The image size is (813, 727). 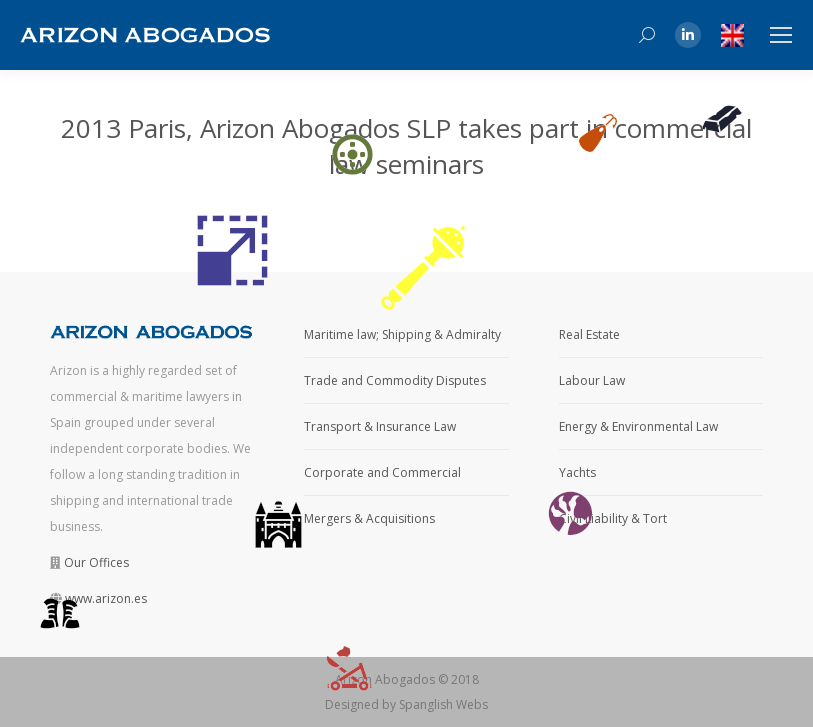 What do you see at coordinates (722, 119) in the screenshot?
I see `select clay brick as a building material` at bounding box center [722, 119].